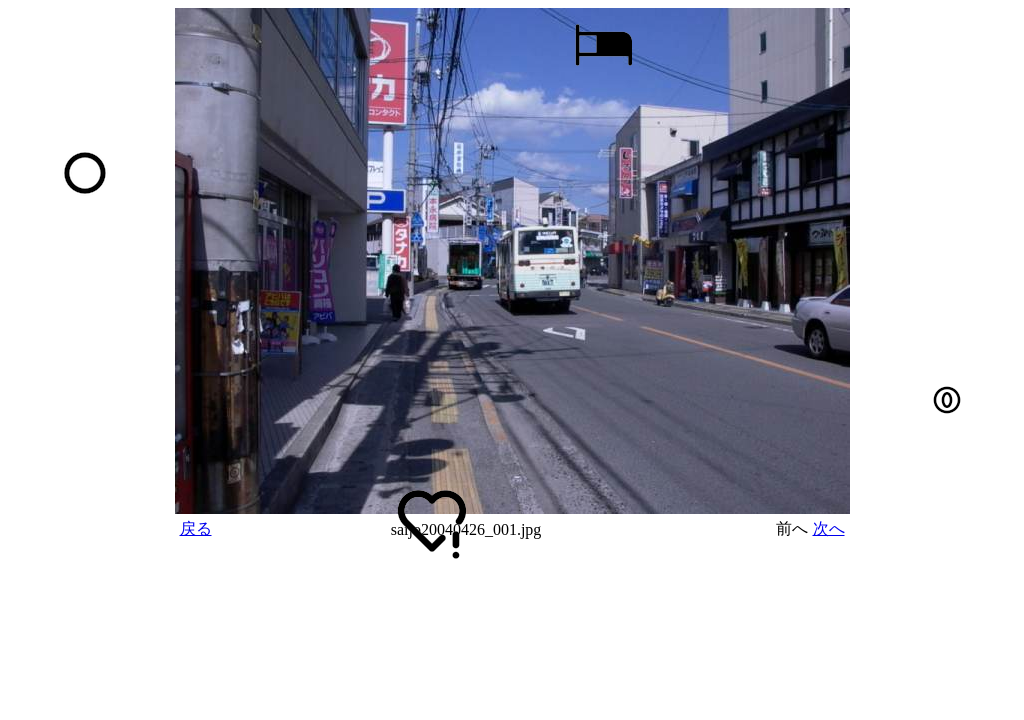  Describe the element at coordinates (947, 400) in the screenshot. I see `open opera browser` at that location.